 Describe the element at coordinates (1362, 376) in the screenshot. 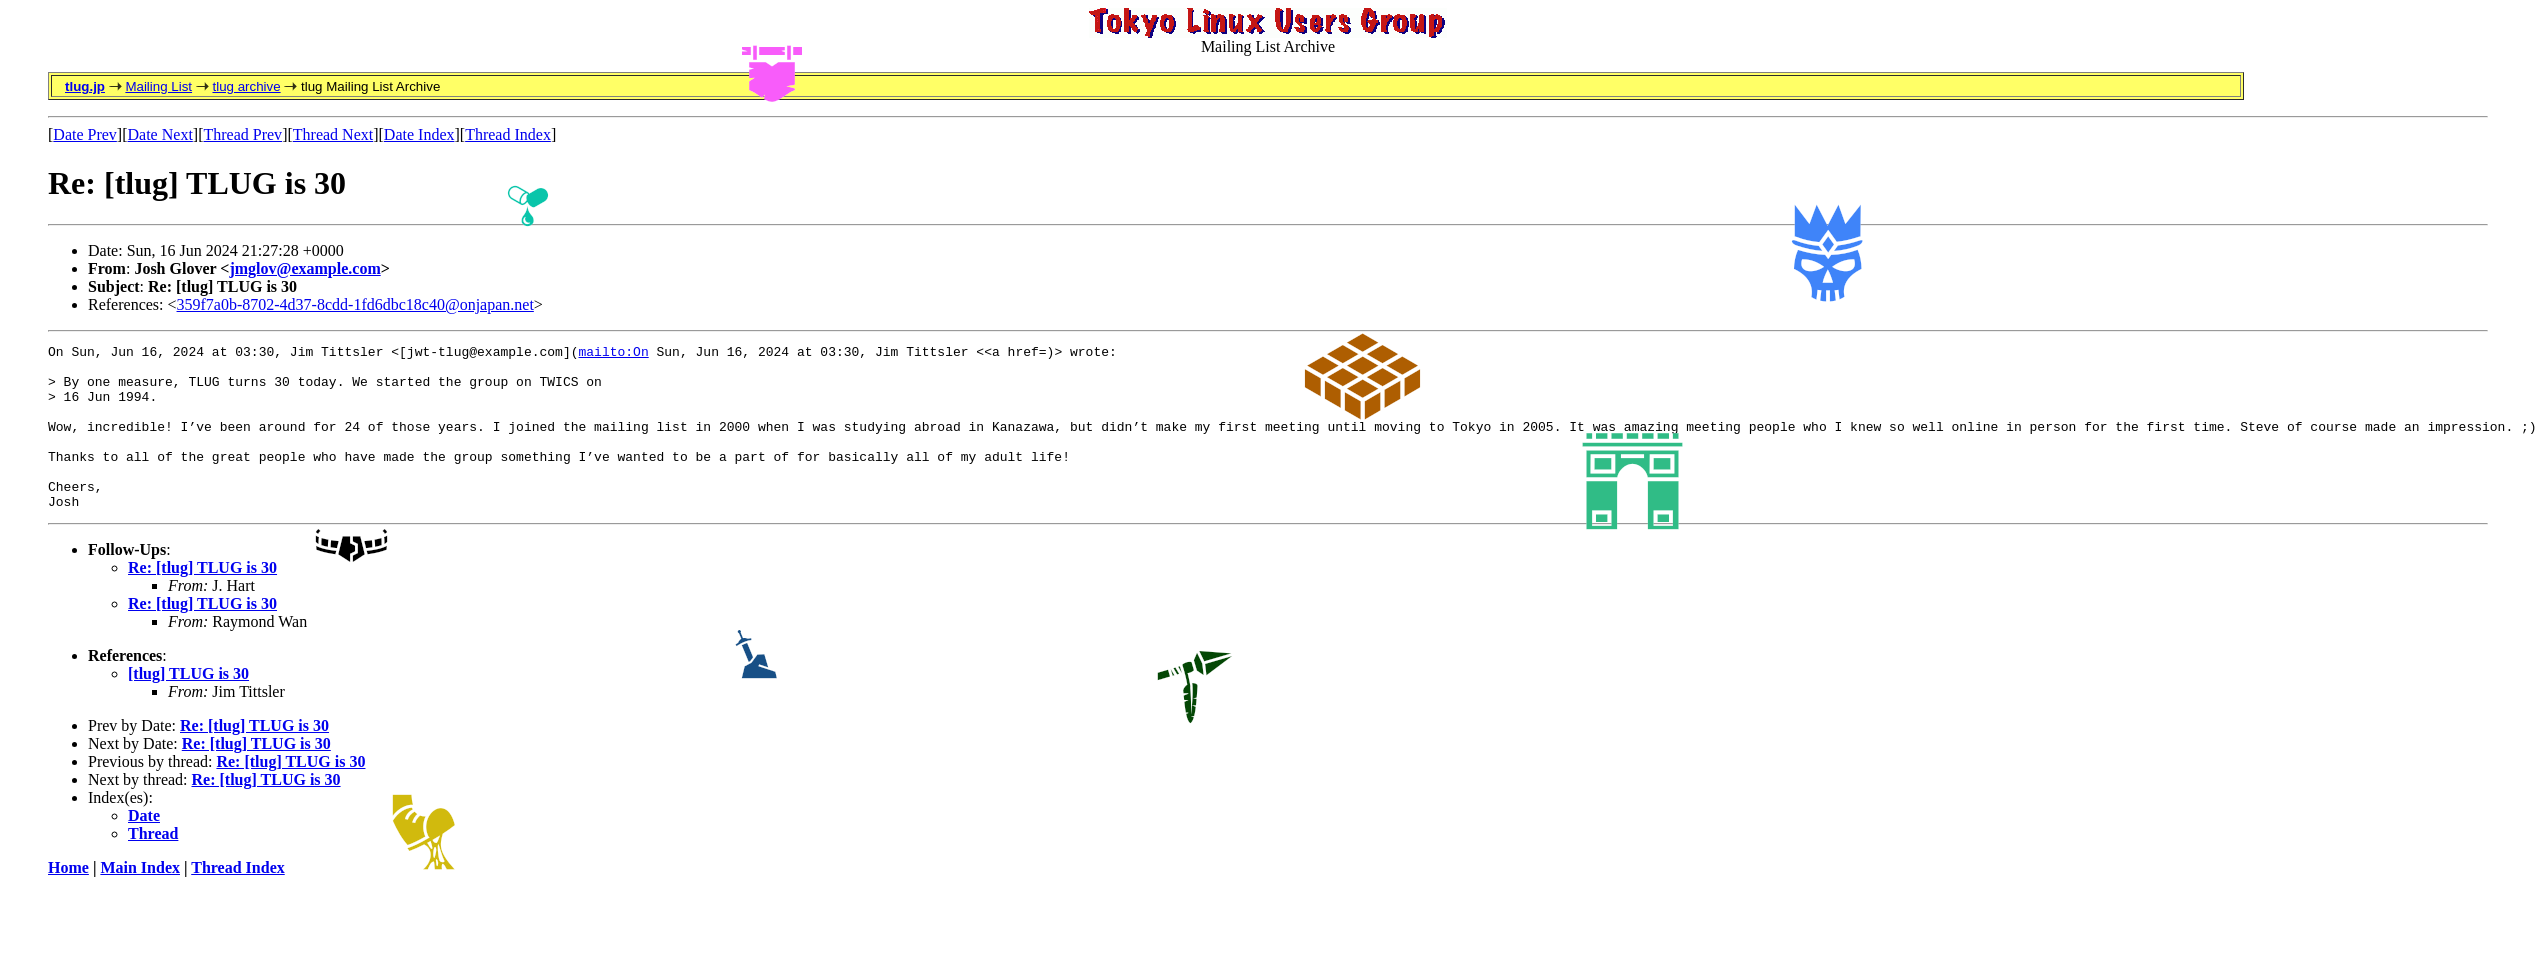

I see `select or place a platform tile` at that location.